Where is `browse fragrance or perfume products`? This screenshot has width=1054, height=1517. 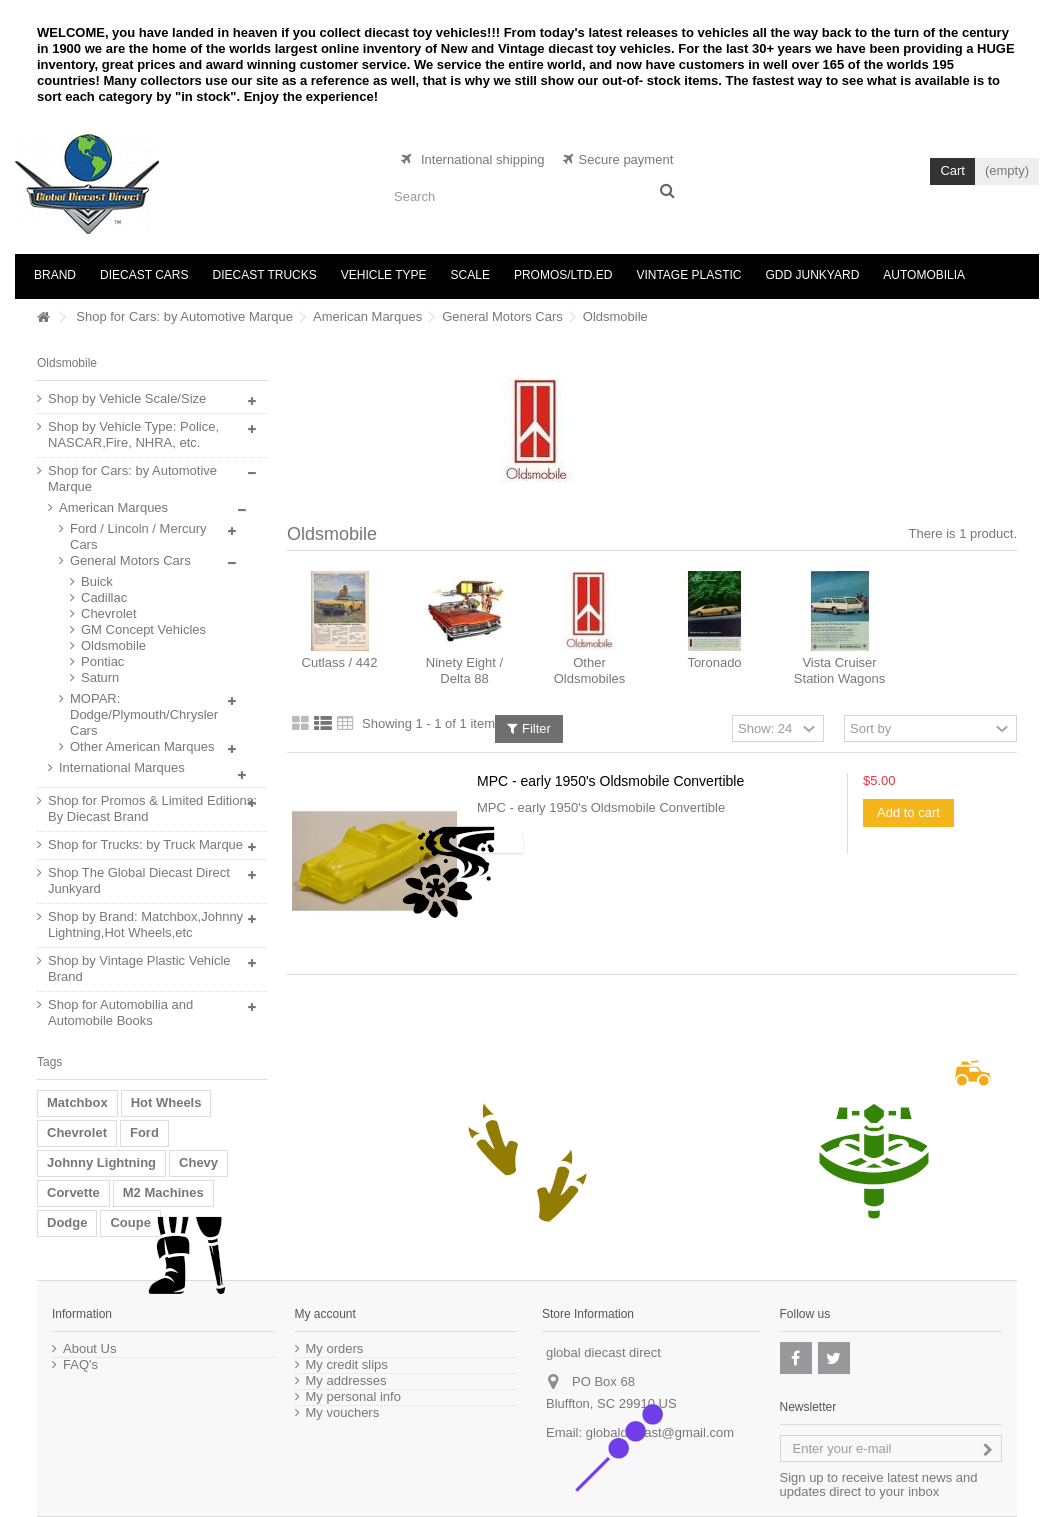
browse fragrance or perfume products is located at coordinates (448, 872).